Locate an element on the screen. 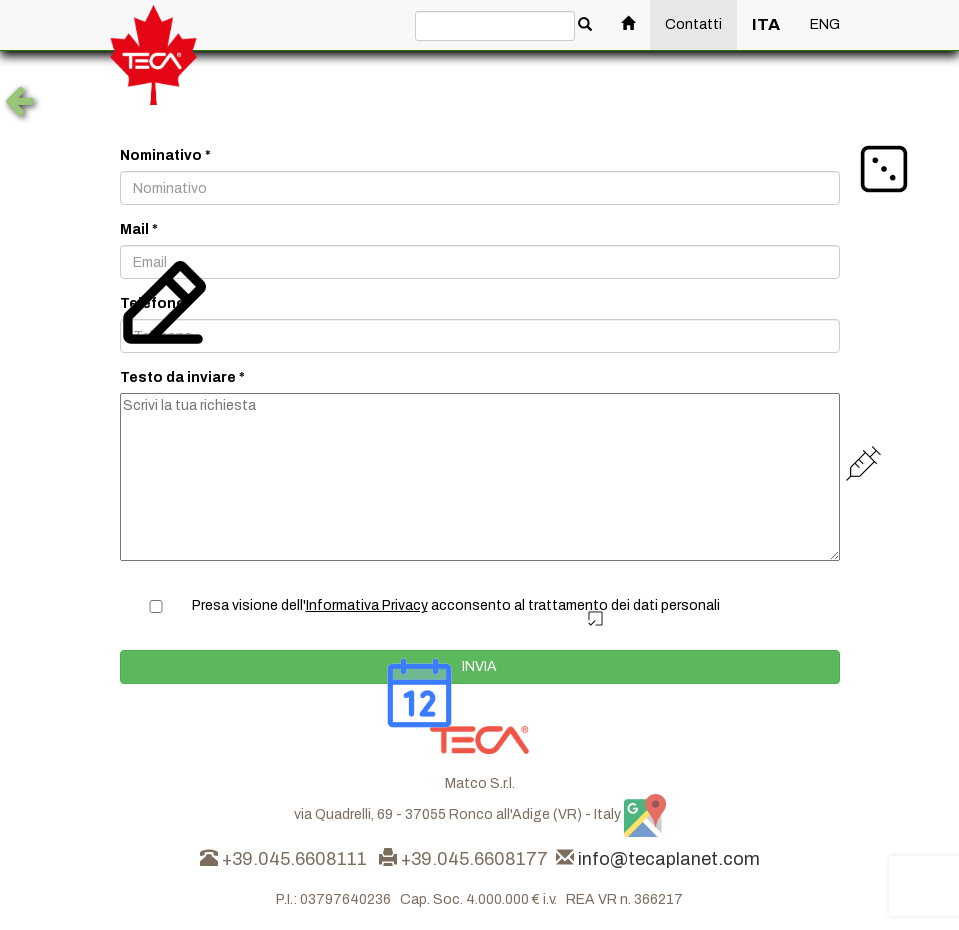 This screenshot has width=959, height=930. edit text or content is located at coordinates (163, 304).